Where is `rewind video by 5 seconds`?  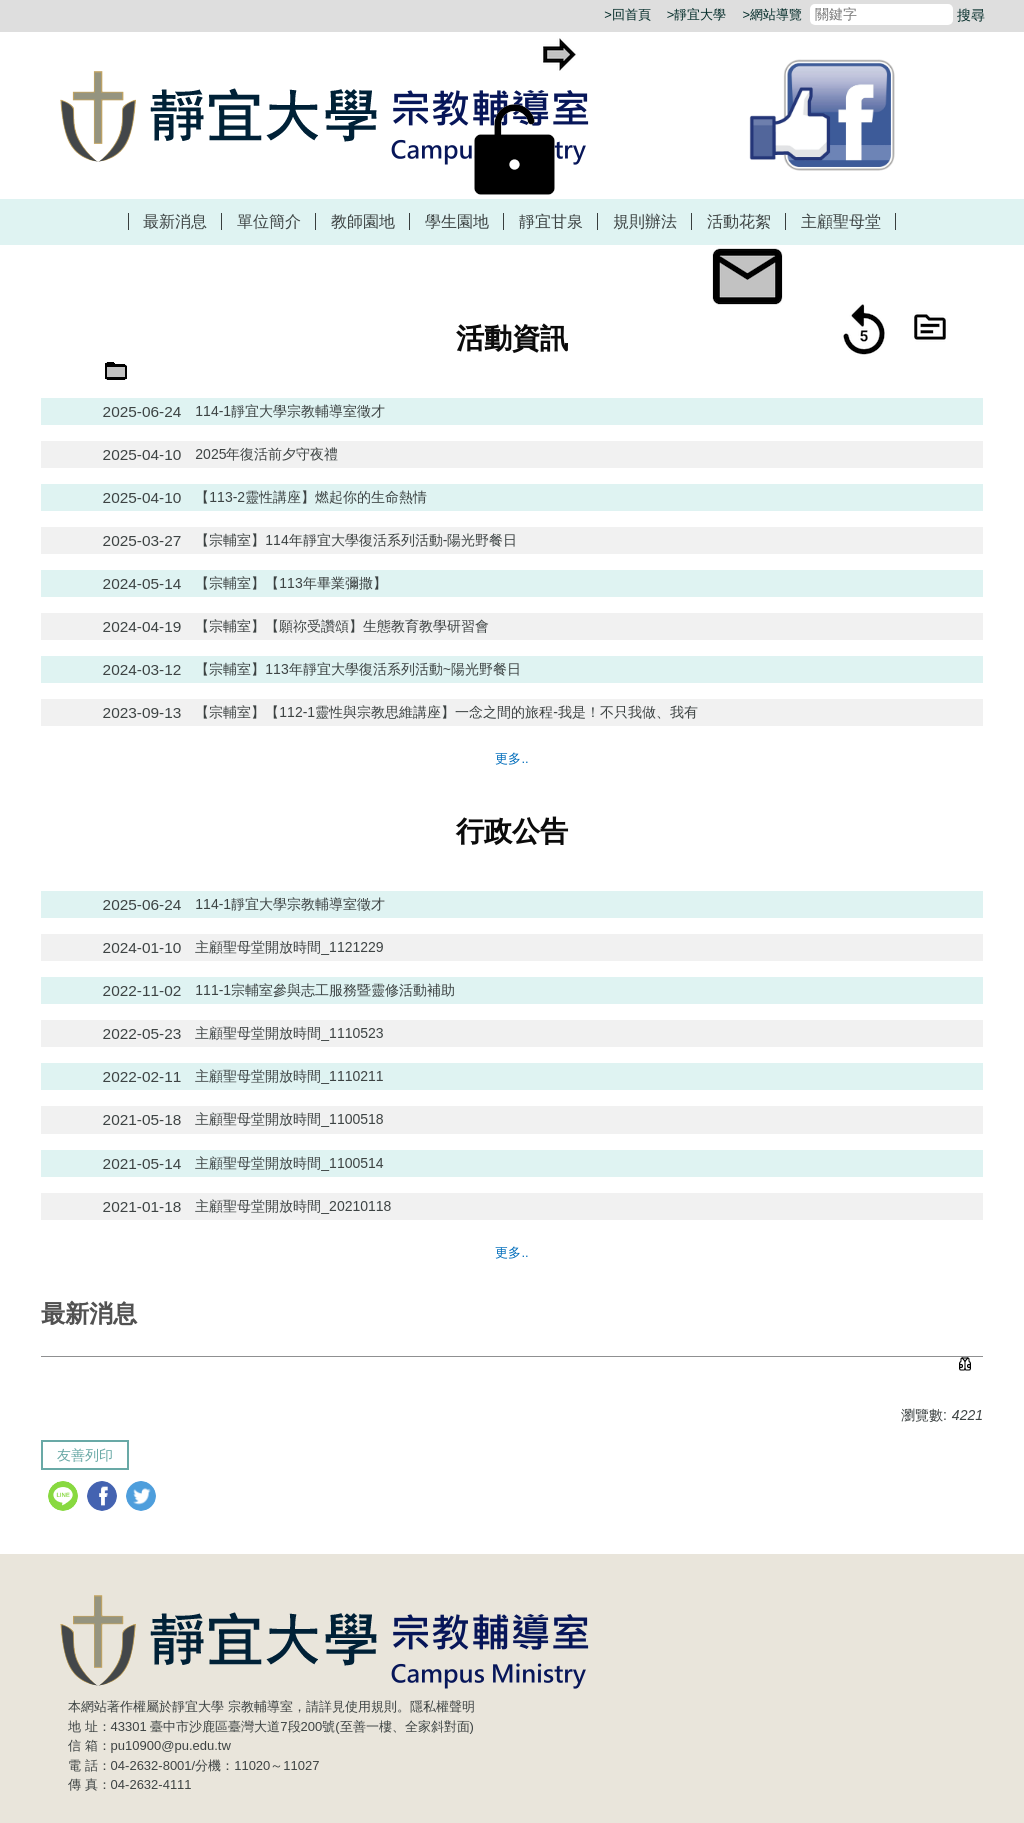 rewind video by 5 seconds is located at coordinates (864, 331).